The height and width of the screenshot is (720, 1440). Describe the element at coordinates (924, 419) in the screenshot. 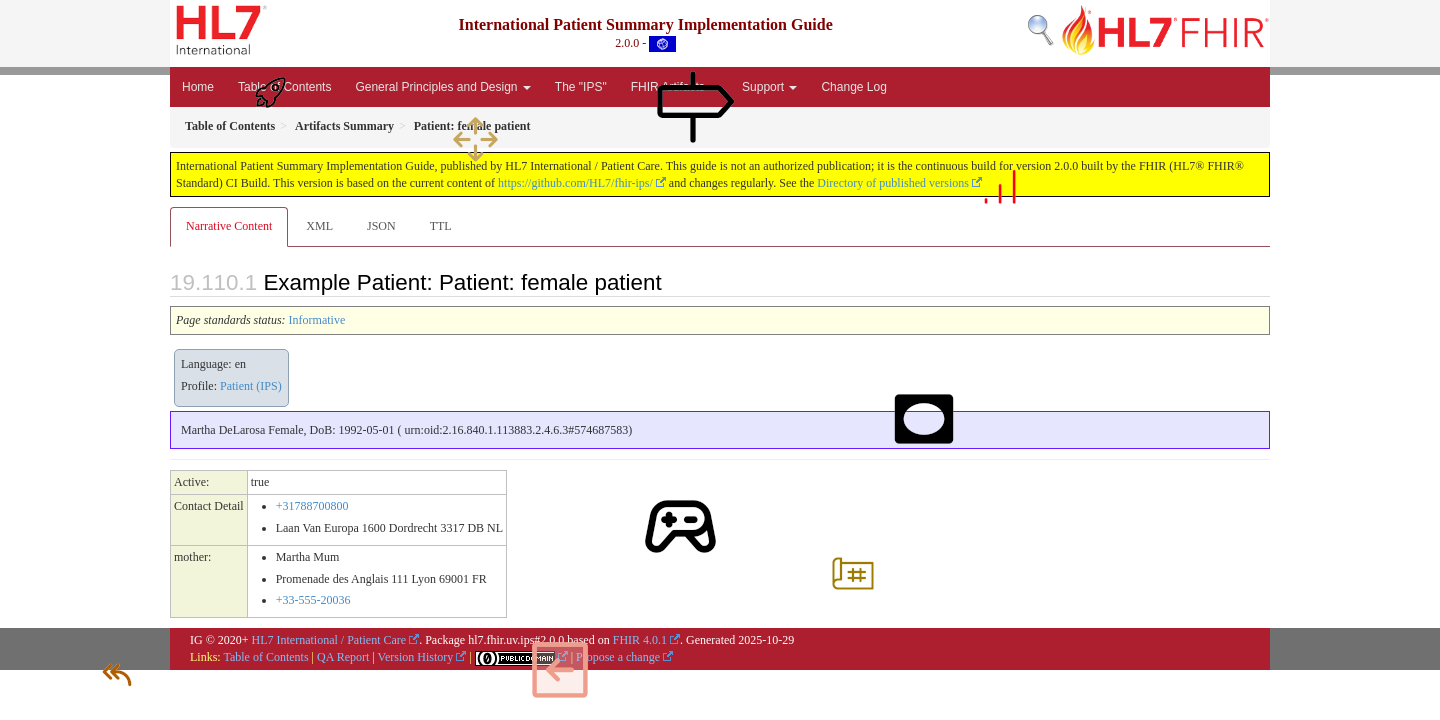

I see `apply vignette effect to image` at that location.